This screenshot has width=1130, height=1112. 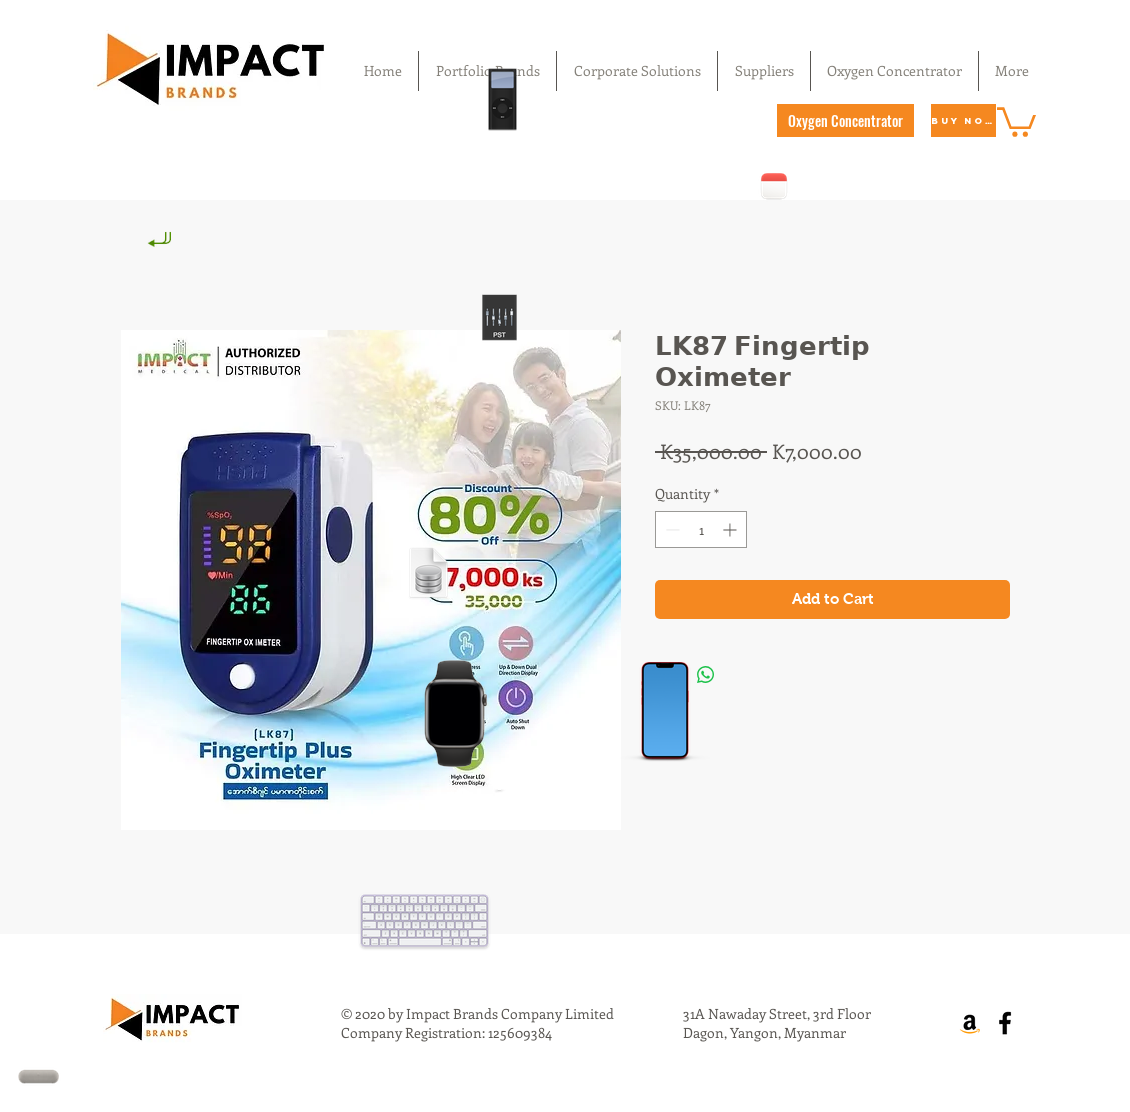 I want to click on iPhone 13 device in red color, so click(x=665, y=712).